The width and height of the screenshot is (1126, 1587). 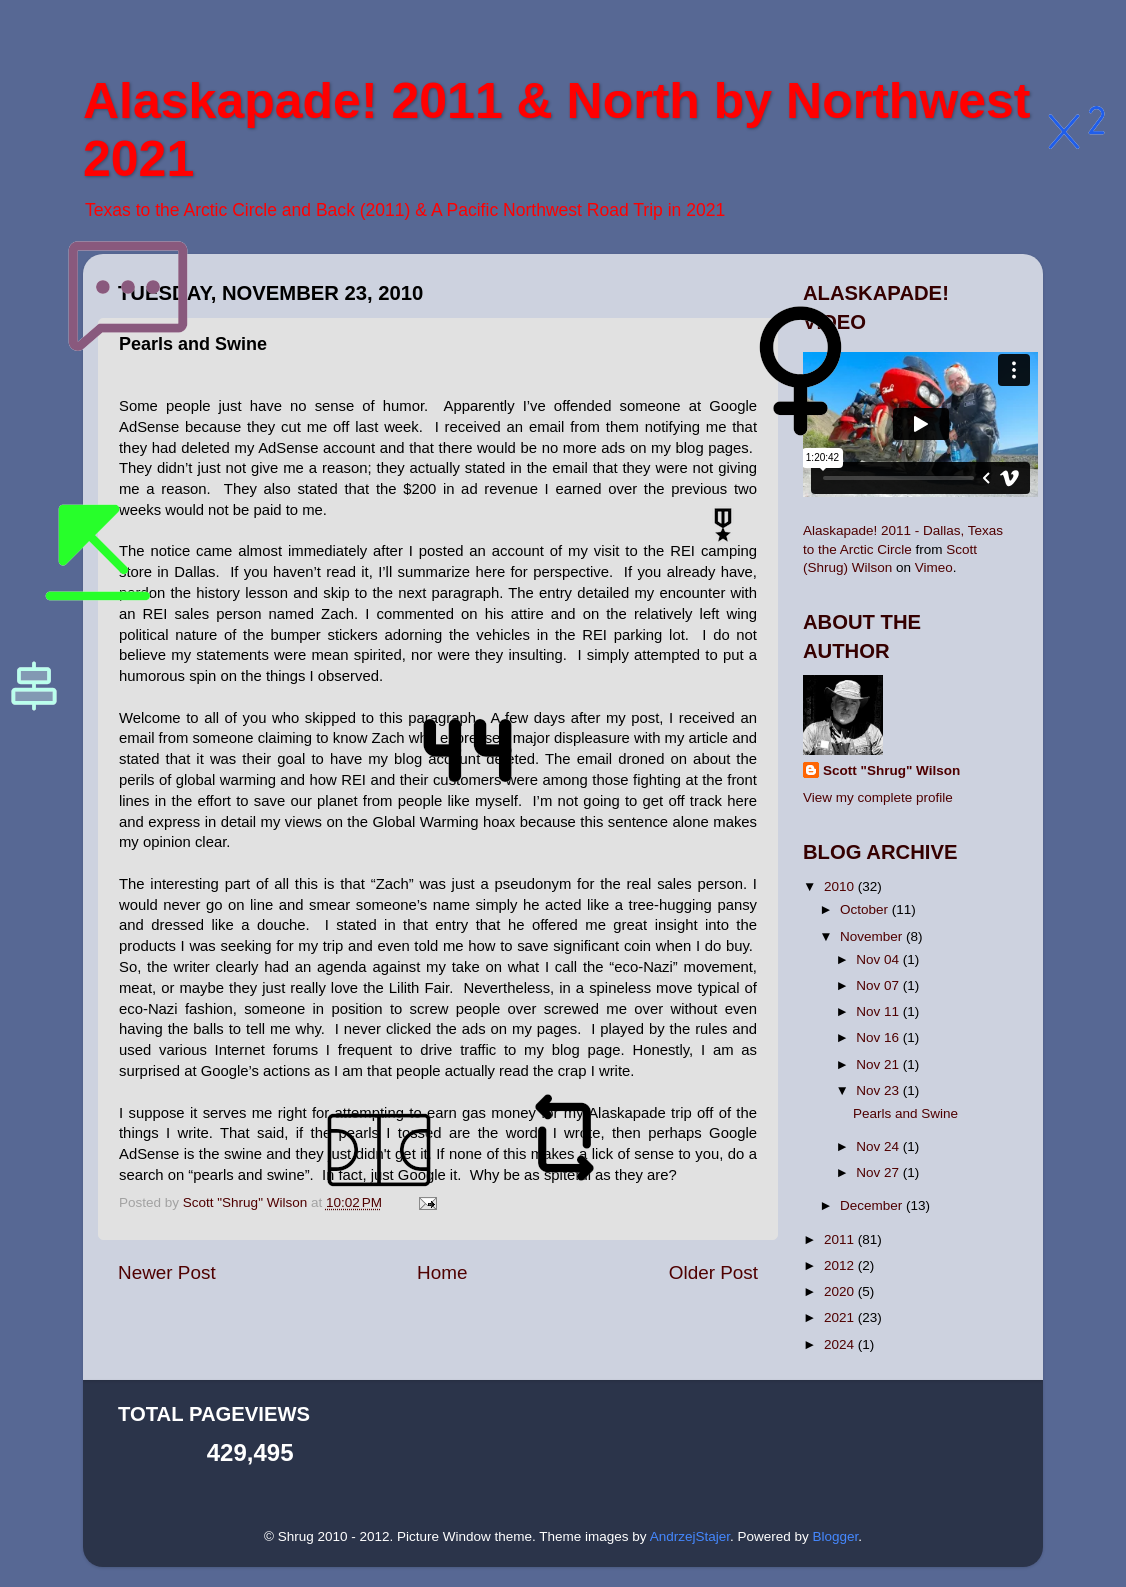 I want to click on apply superscript formatting to selected text, so click(x=1073, y=128).